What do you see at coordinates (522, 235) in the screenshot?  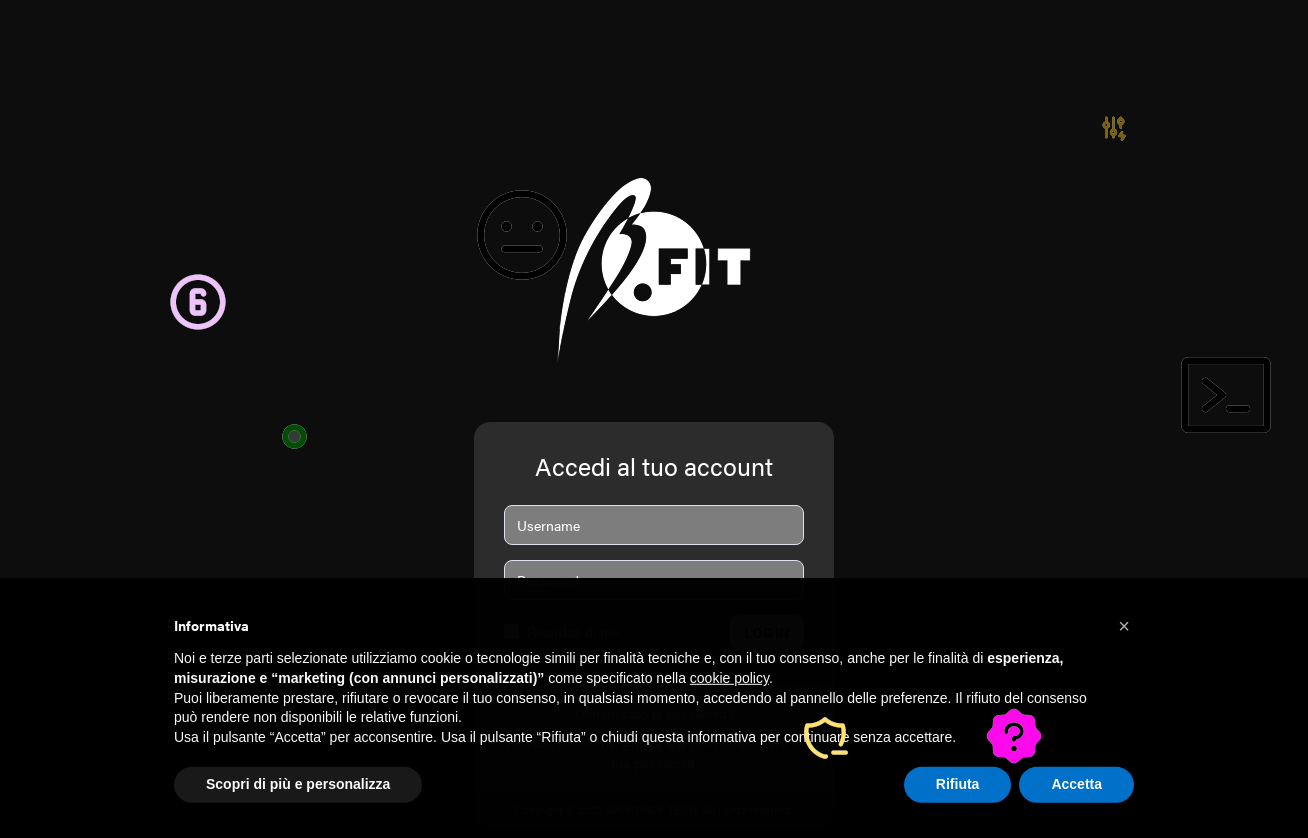 I see `rate your experience as neutral` at bounding box center [522, 235].